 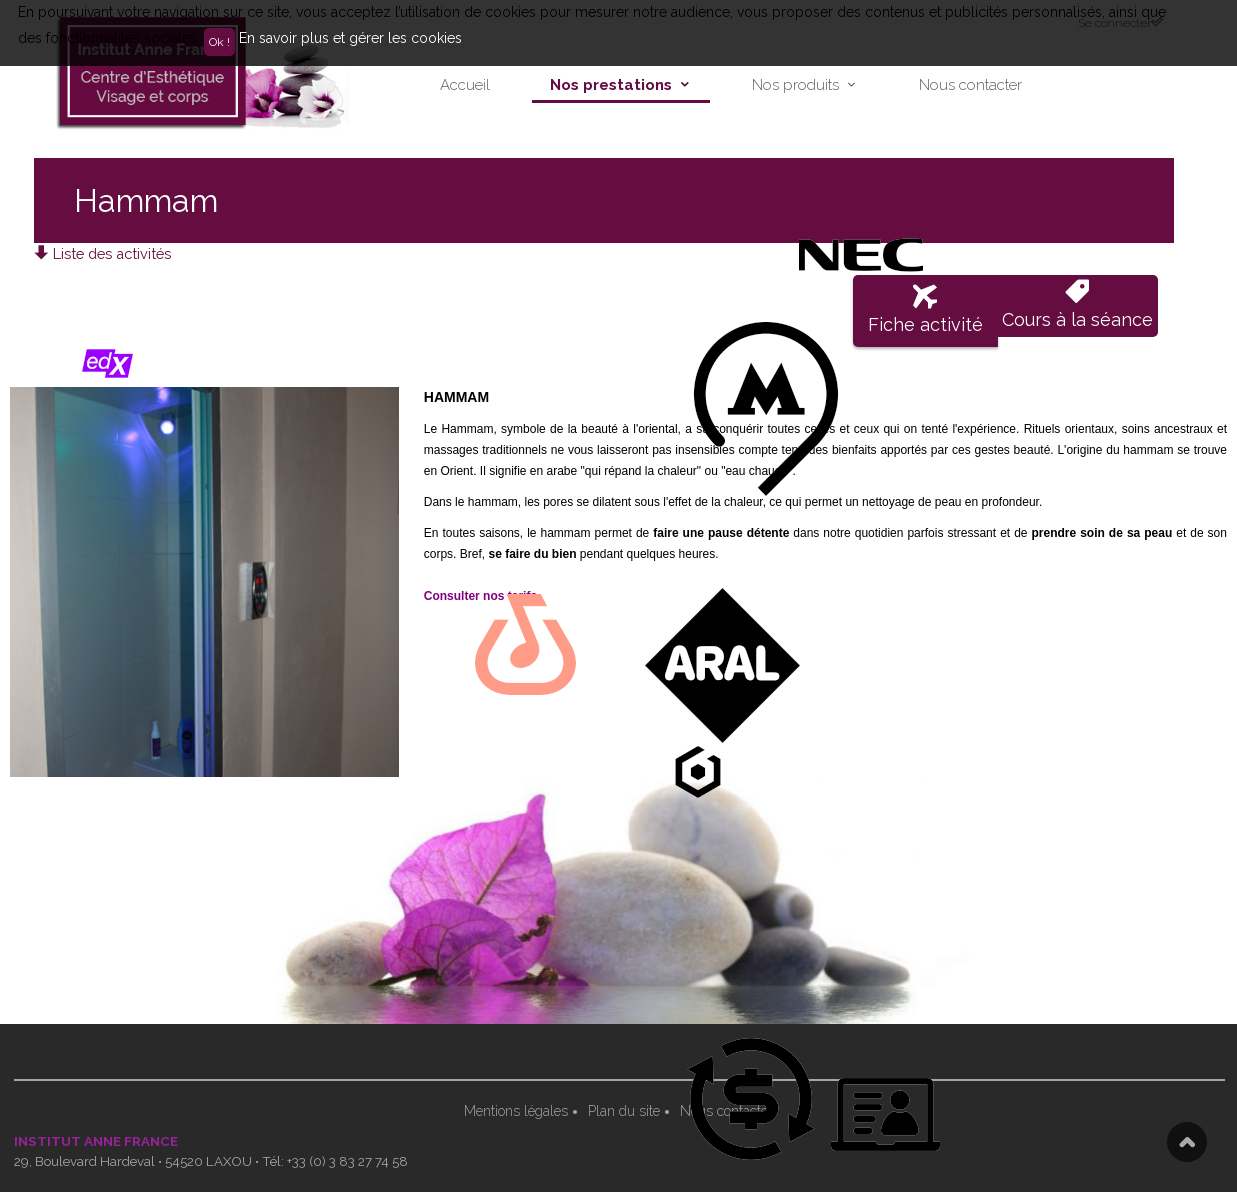 What do you see at coordinates (722, 665) in the screenshot?
I see `aral gas station brand logo` at bounding box center [722, 665].